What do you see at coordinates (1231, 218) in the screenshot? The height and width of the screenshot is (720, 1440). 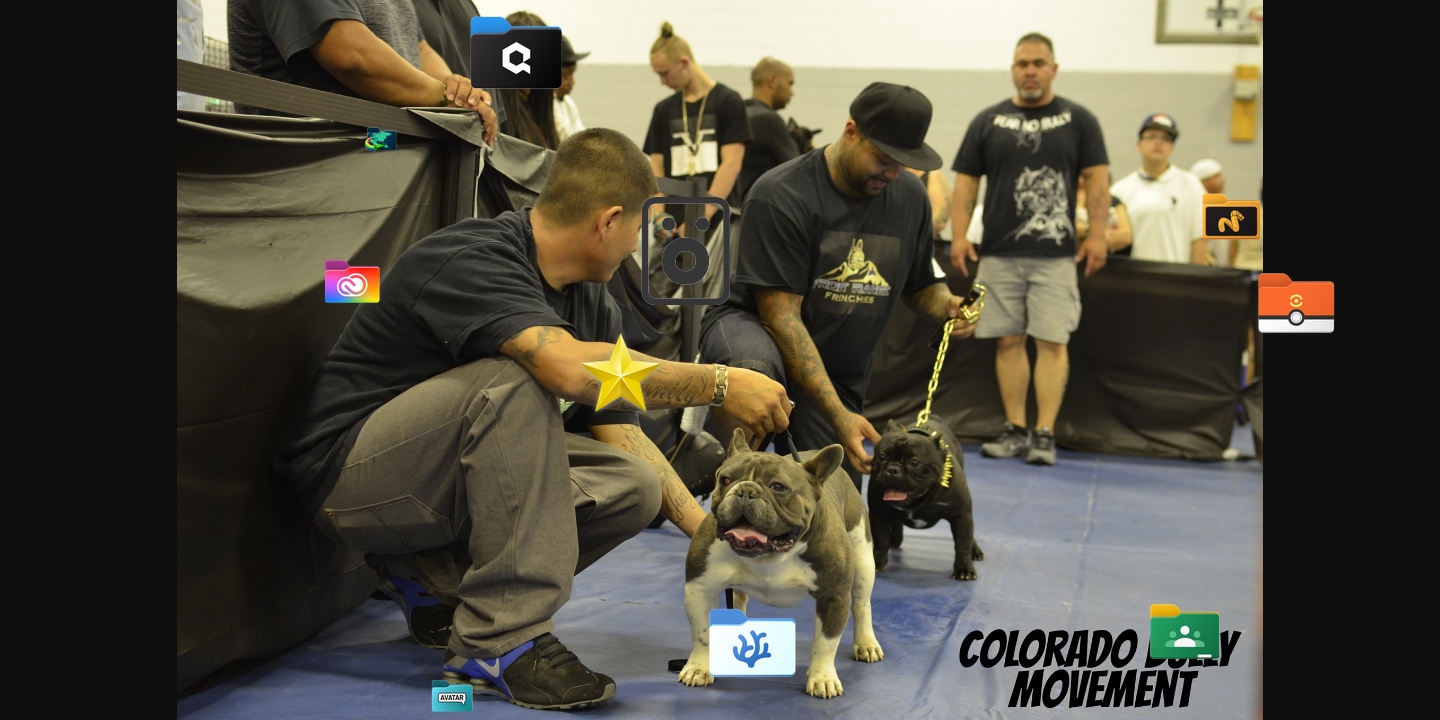 I see `open the Modo 3D modeling application folder` at bounding box center [1231, 218].